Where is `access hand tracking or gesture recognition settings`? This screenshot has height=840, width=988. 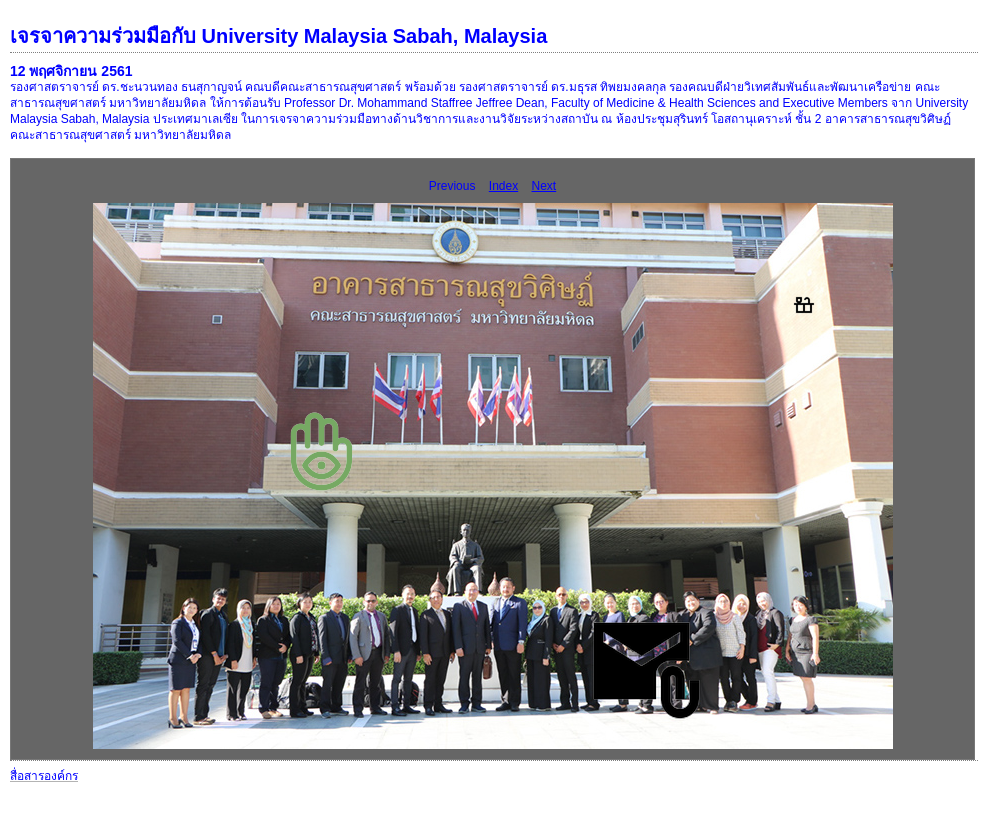
access hand tracking or gesture recognition settings is located at coordinates (321, 451).